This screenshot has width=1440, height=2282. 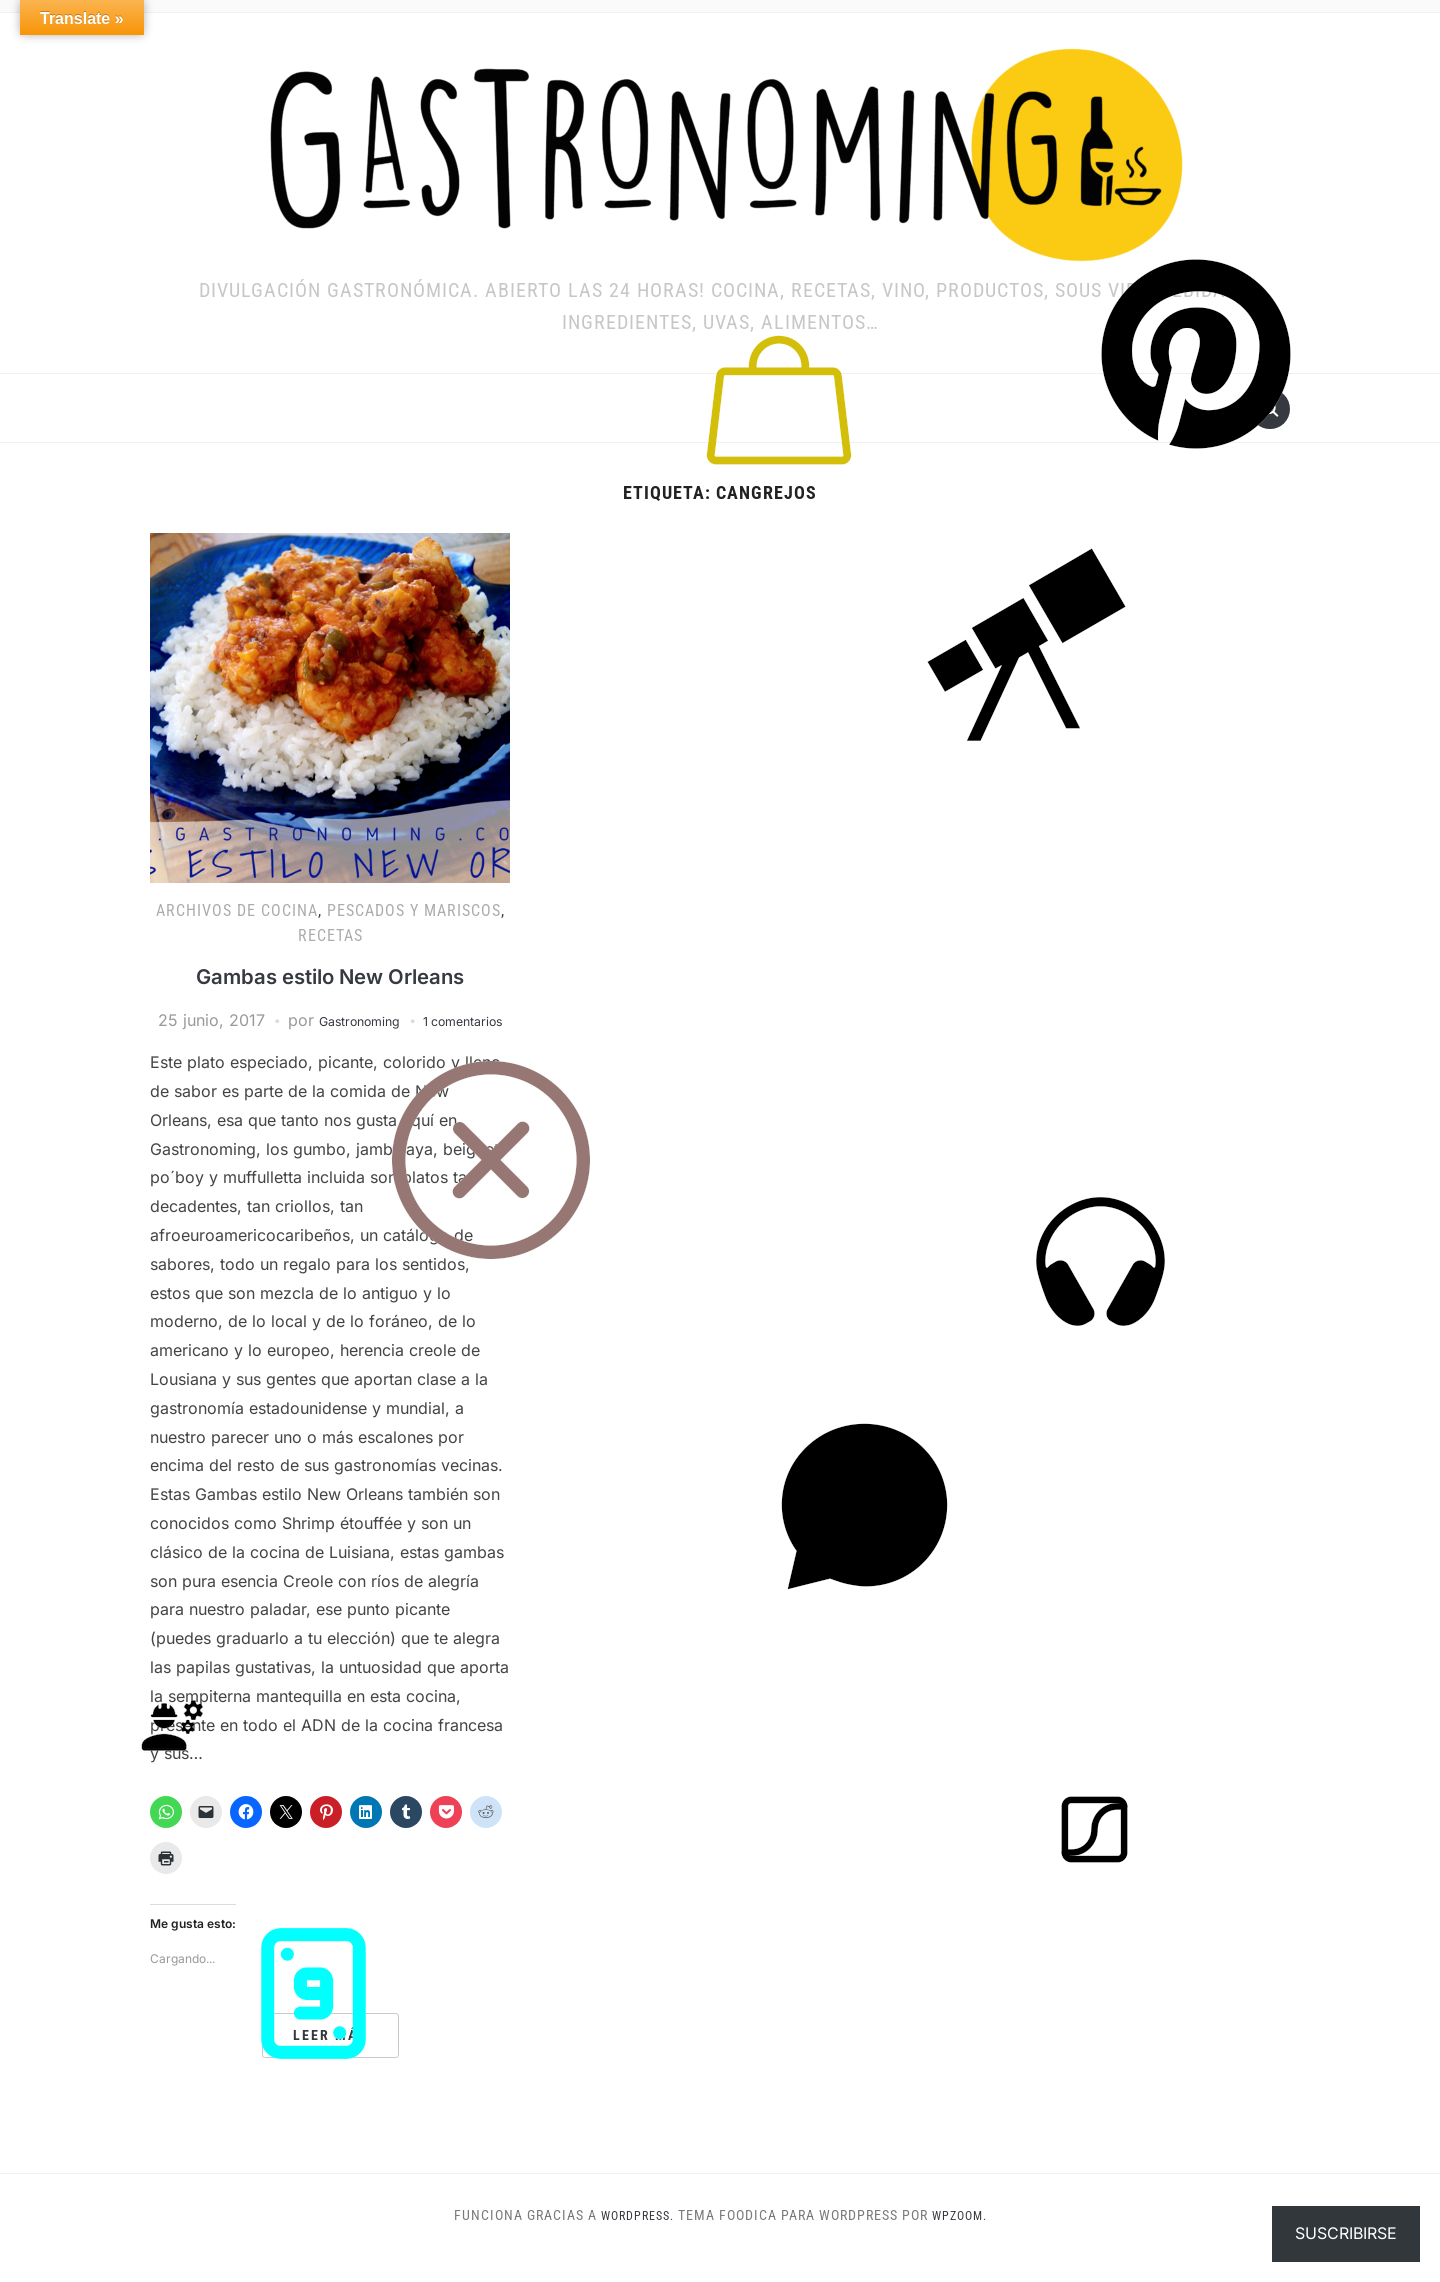 What do you see at coordinates (779, 408) in the screenshot?
I see `view your shopping bag` at bounding box center [779, 408].